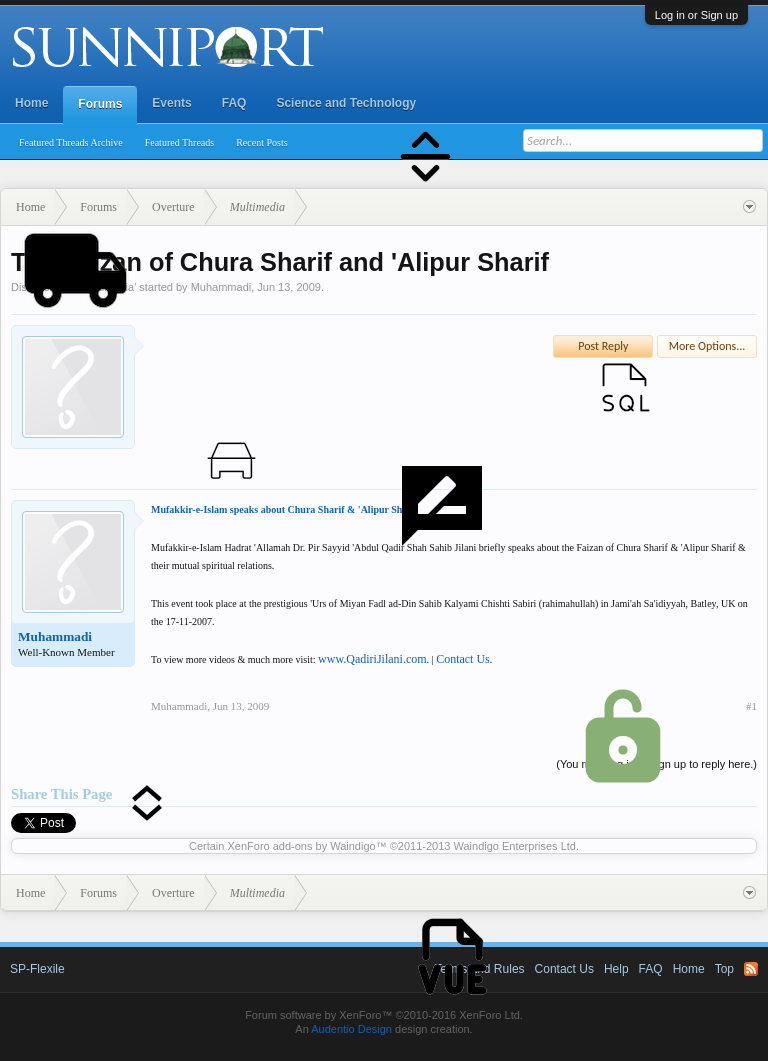  I want to click on write a review or rating, so click(442, 506).